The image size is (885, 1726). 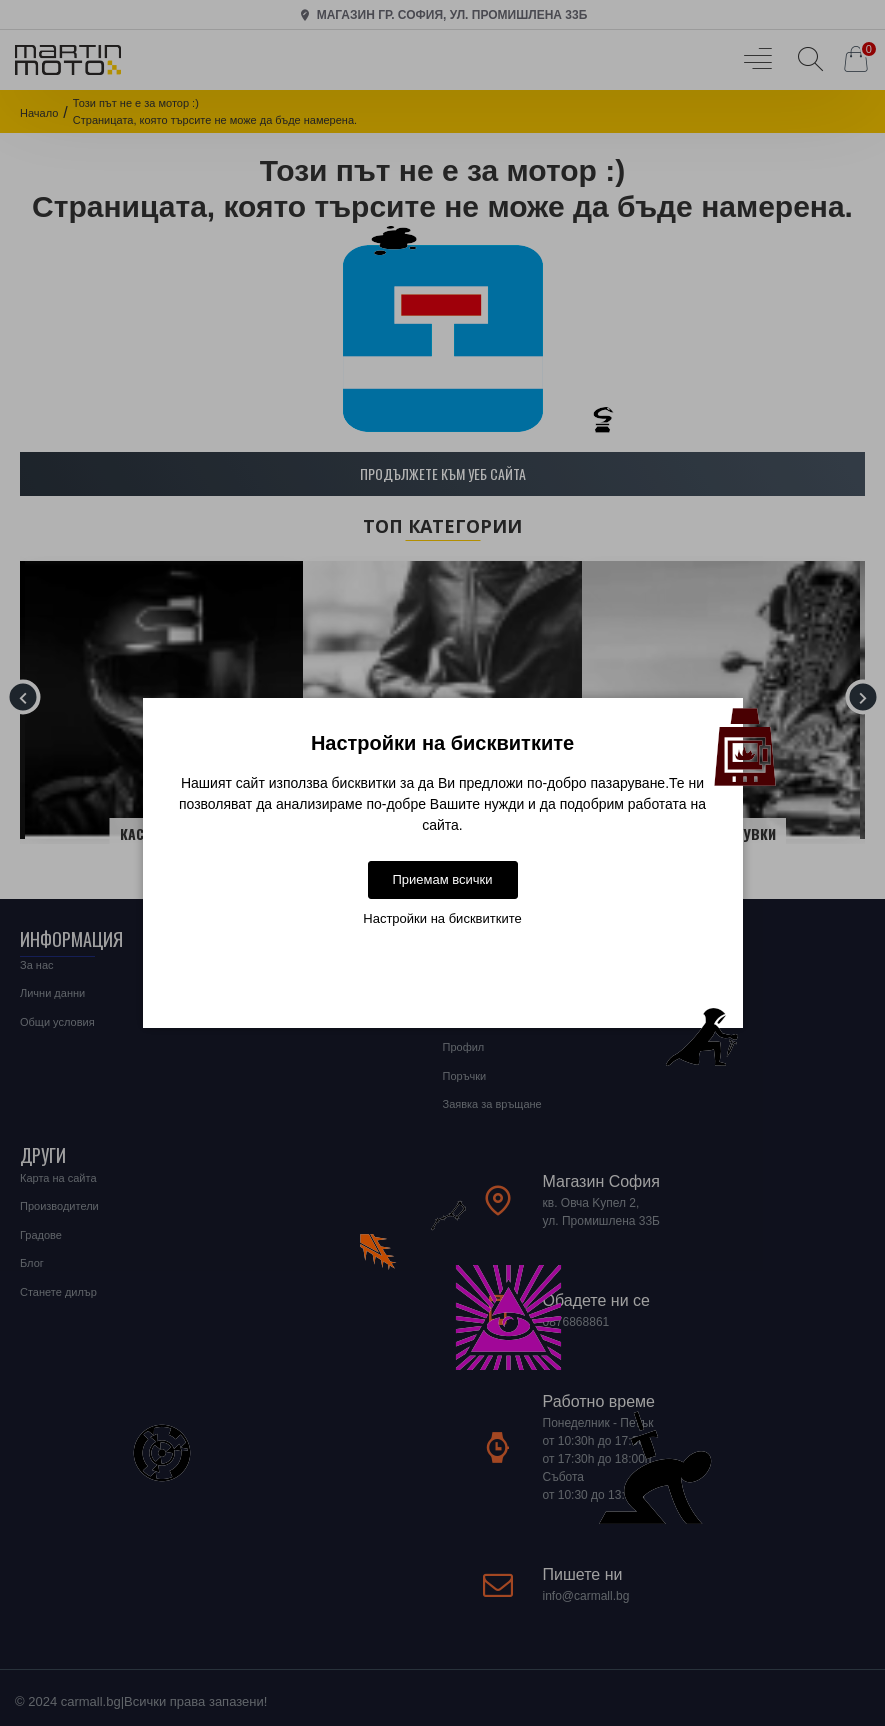 What do you see at coordinates (745, 747) in the screenshot?
I see `access furnace or heating controls` at bounding box center [745, 747].